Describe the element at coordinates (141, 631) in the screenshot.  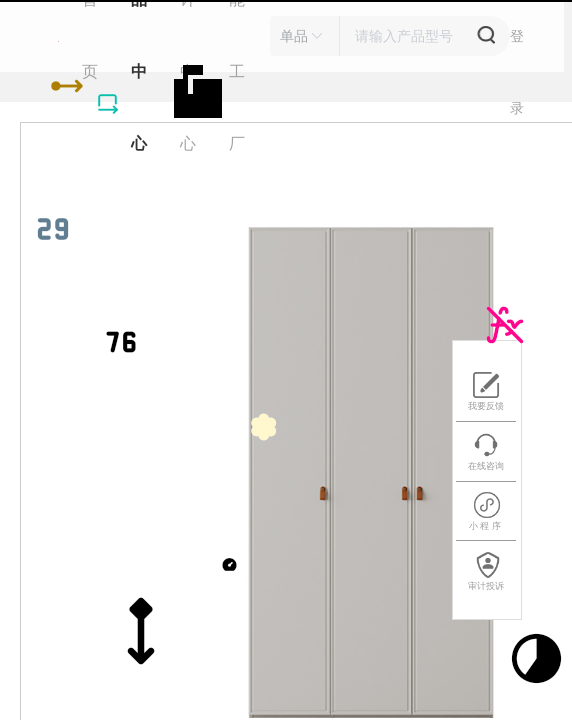
I see `move item down in a list or queue` at that location.